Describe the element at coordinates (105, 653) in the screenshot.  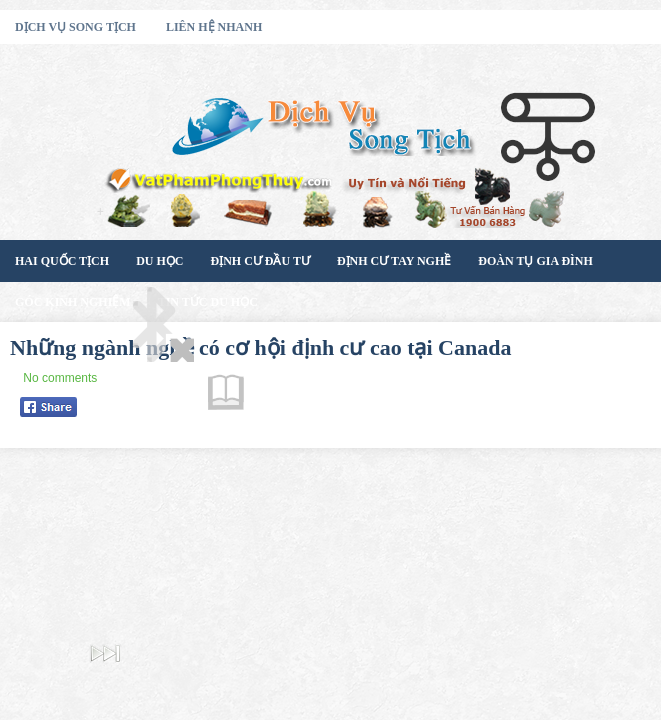
I see `skip to next track in media player` at that location.